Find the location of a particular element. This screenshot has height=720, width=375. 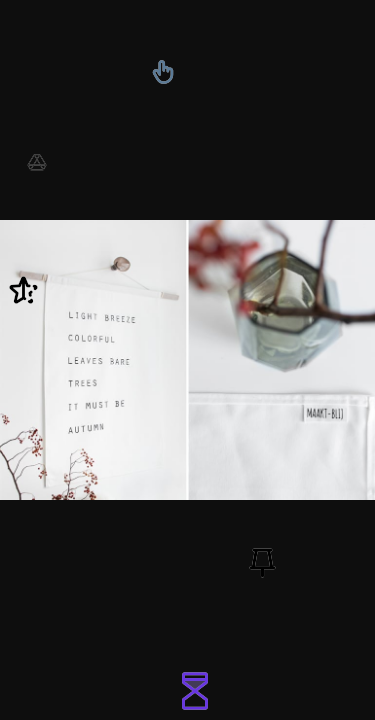

indicates a timer with significant time remaining is located at coordinates (195, 691).